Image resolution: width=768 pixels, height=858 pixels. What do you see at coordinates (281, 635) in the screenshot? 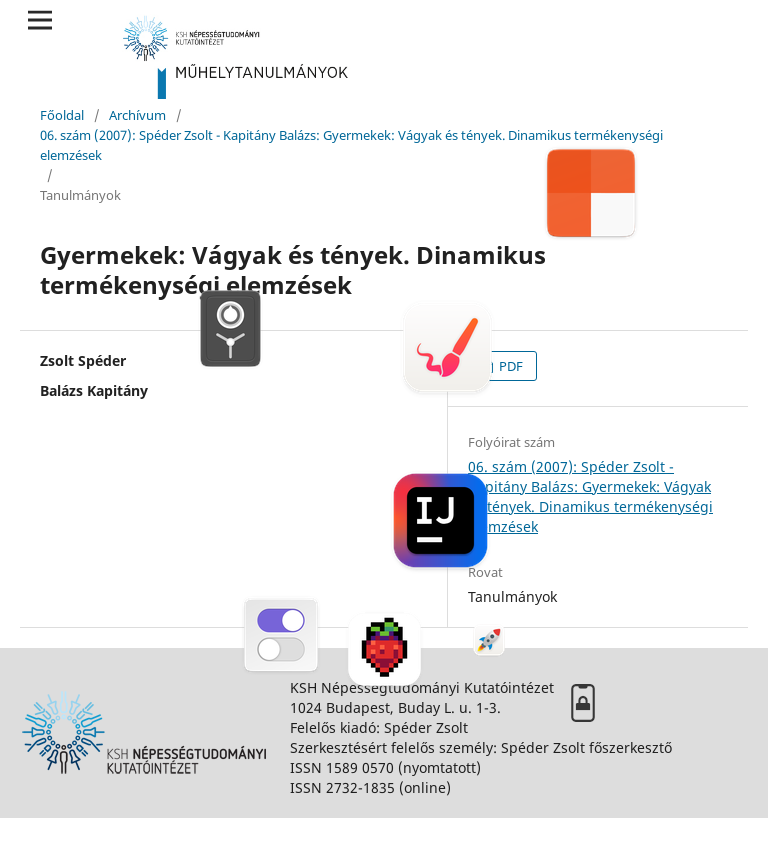
I see `open system settings or preferences` at bounding box center [281, 635].